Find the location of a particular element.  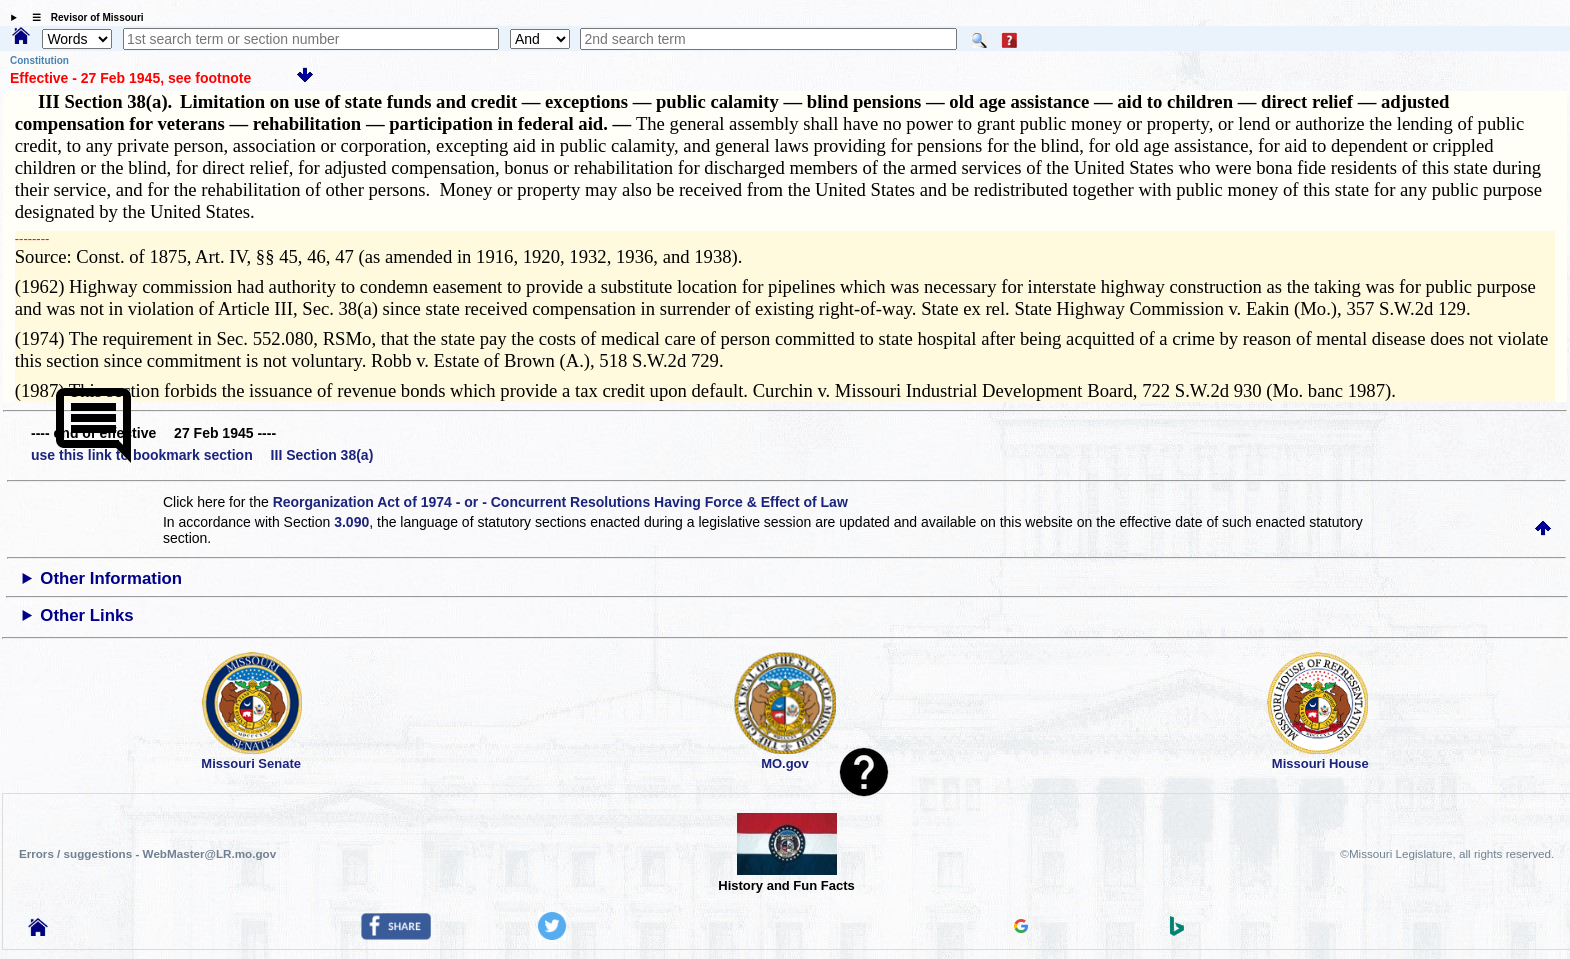

add a comment or note is located at coordinates (93, 425).